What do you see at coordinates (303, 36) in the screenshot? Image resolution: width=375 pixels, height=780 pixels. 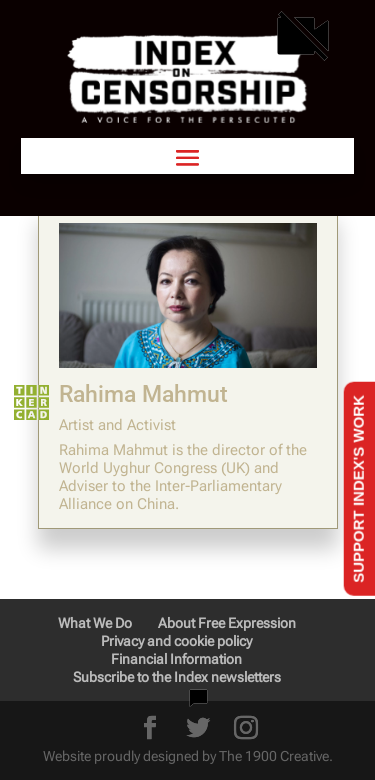 I see `turn off camera or disable video` at bounding box center [303, 36].